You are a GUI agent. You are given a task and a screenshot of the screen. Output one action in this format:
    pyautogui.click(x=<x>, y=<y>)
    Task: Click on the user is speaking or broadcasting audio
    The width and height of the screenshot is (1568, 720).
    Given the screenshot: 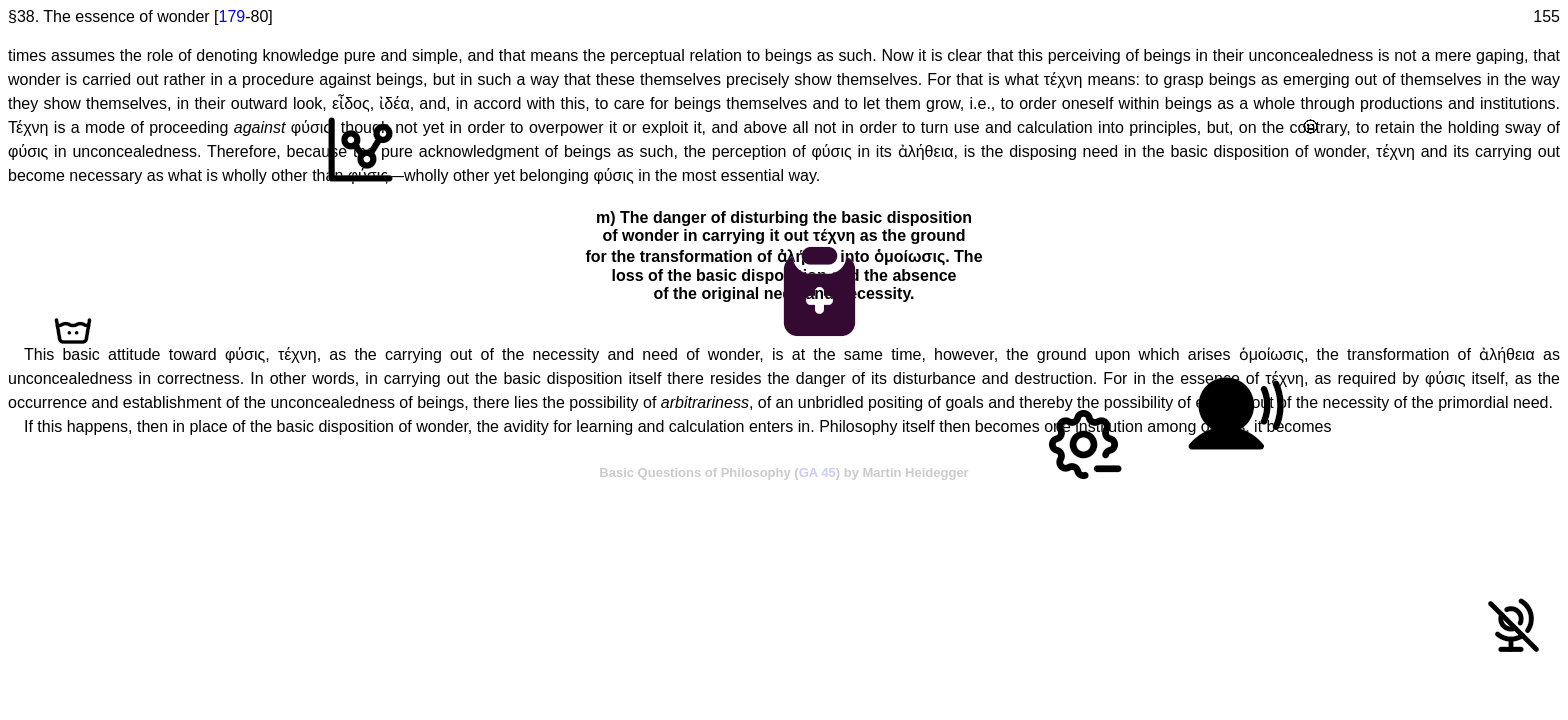 What is the action you would take?
    pyautogui.click(x=1234, y=413)
    